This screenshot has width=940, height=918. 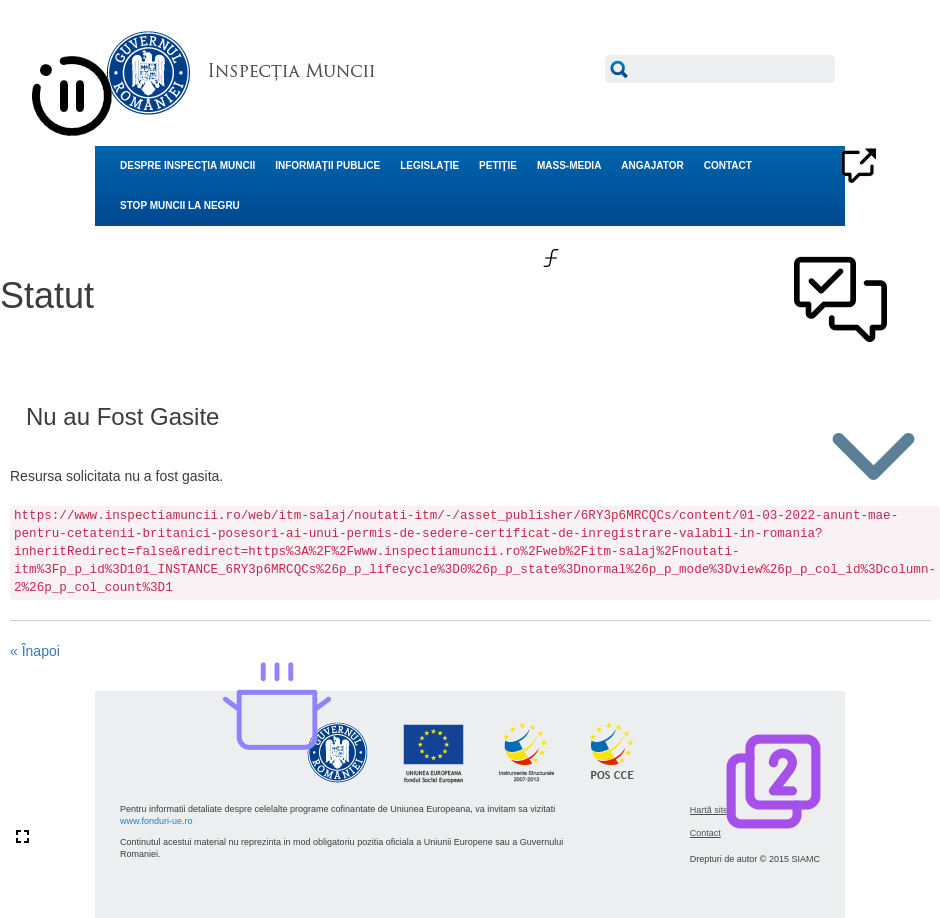 What do you see at coordinates (773, 781) in the screenshot?
I see `view second item in a collection` at bounding box center [773, 781].